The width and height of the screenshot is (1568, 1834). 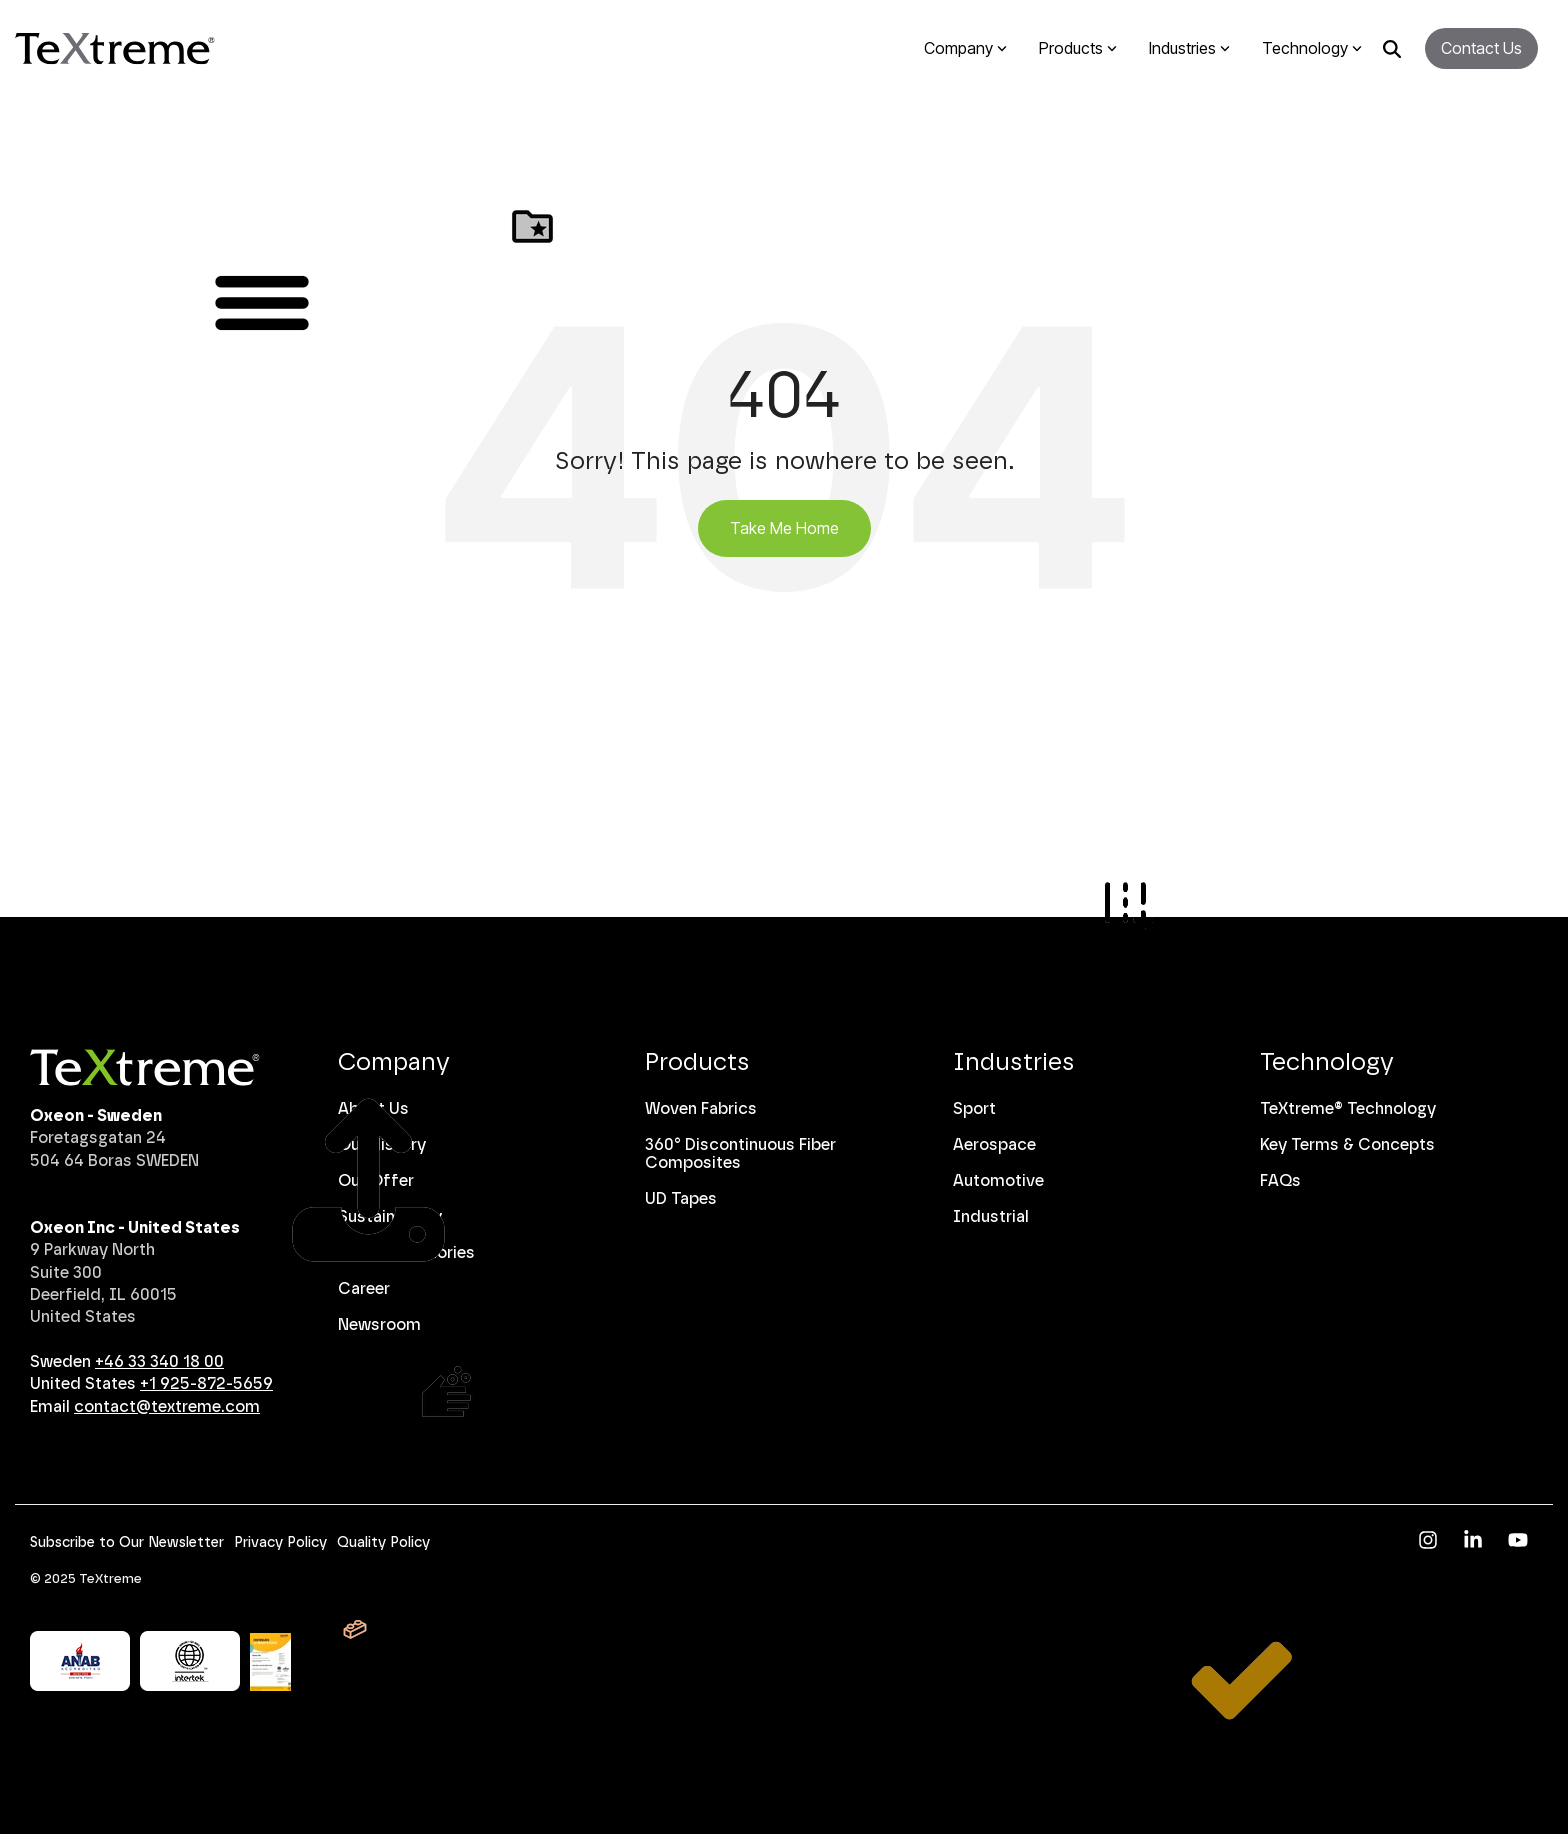 I want to click on confirm or submit an action, so click(x=1240, y=1678).